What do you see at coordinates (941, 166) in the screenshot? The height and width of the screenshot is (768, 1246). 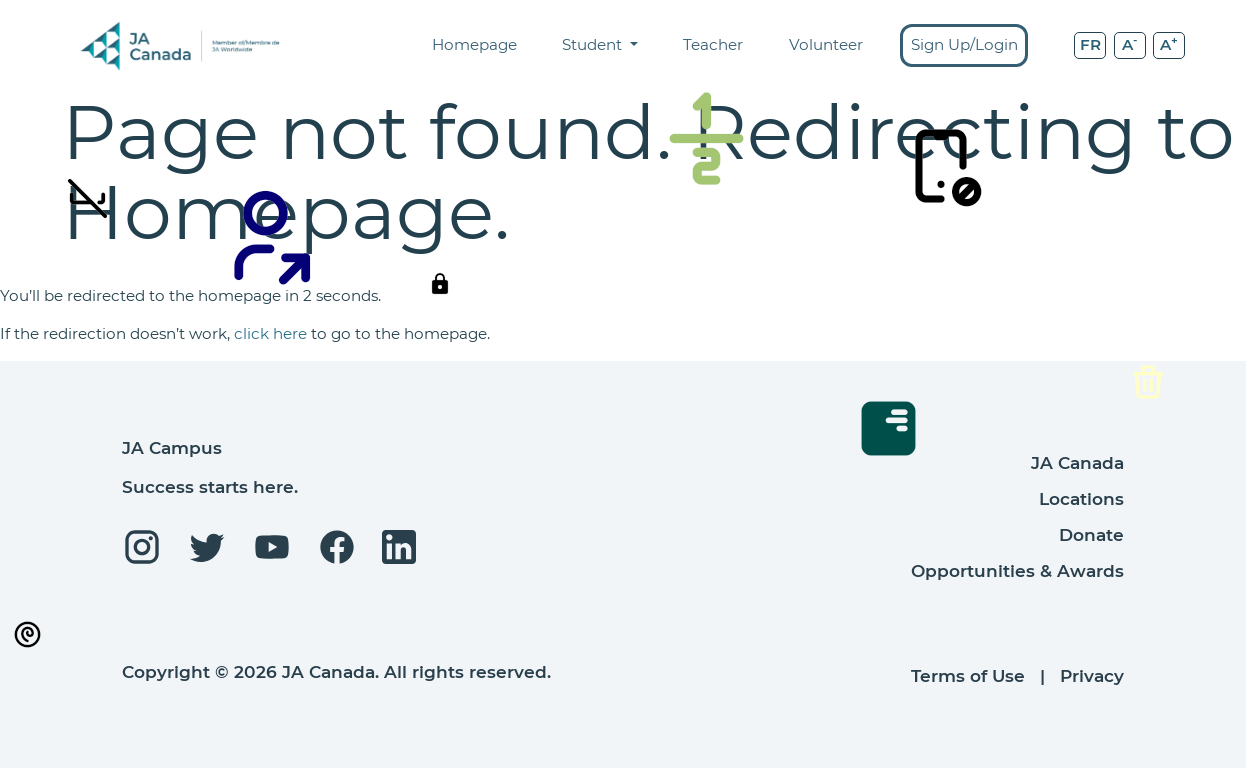 I see `cancel mobile device connection` at bounding box center [941, 166].